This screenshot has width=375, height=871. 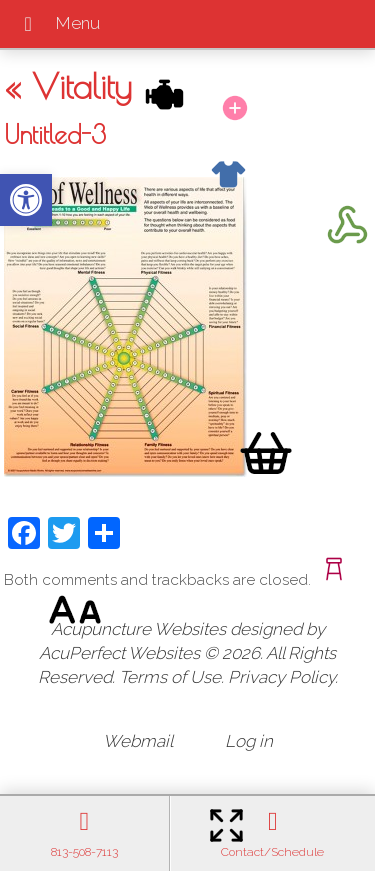 What do you see at coordinates (347, 225) in the screenshot?
I see `configure webhook integrations` at bounding box center [347, 225].